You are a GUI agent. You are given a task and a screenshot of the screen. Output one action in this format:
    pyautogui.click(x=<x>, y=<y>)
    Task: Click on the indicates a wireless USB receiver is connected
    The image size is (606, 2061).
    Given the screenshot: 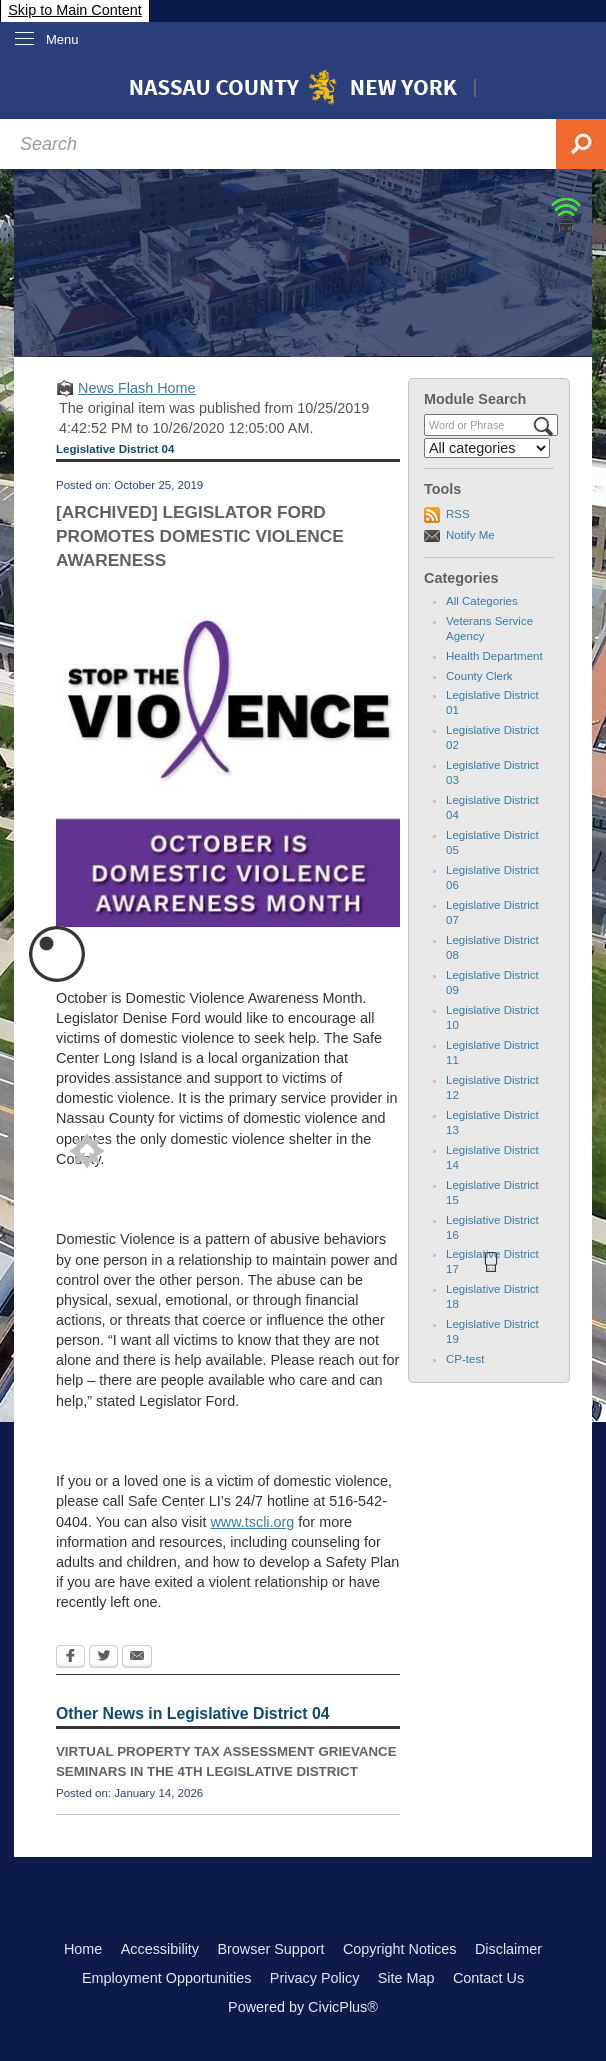 What is the action you would take?
    pyautogui.click(x=566, y=215)
    